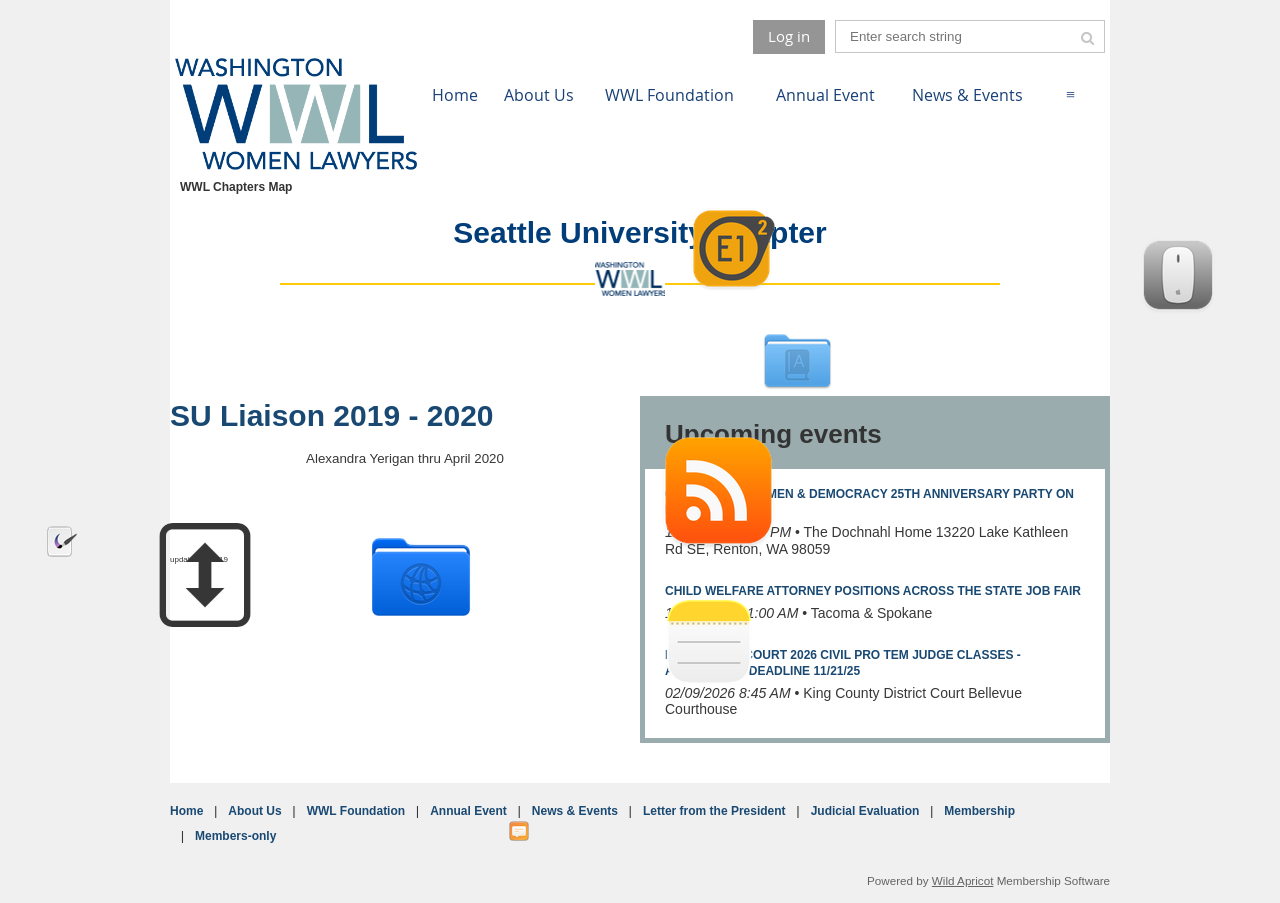  Describe the element at coordinates (205, 575) in the screenshot. I see `open transmission torrent client` at that location.